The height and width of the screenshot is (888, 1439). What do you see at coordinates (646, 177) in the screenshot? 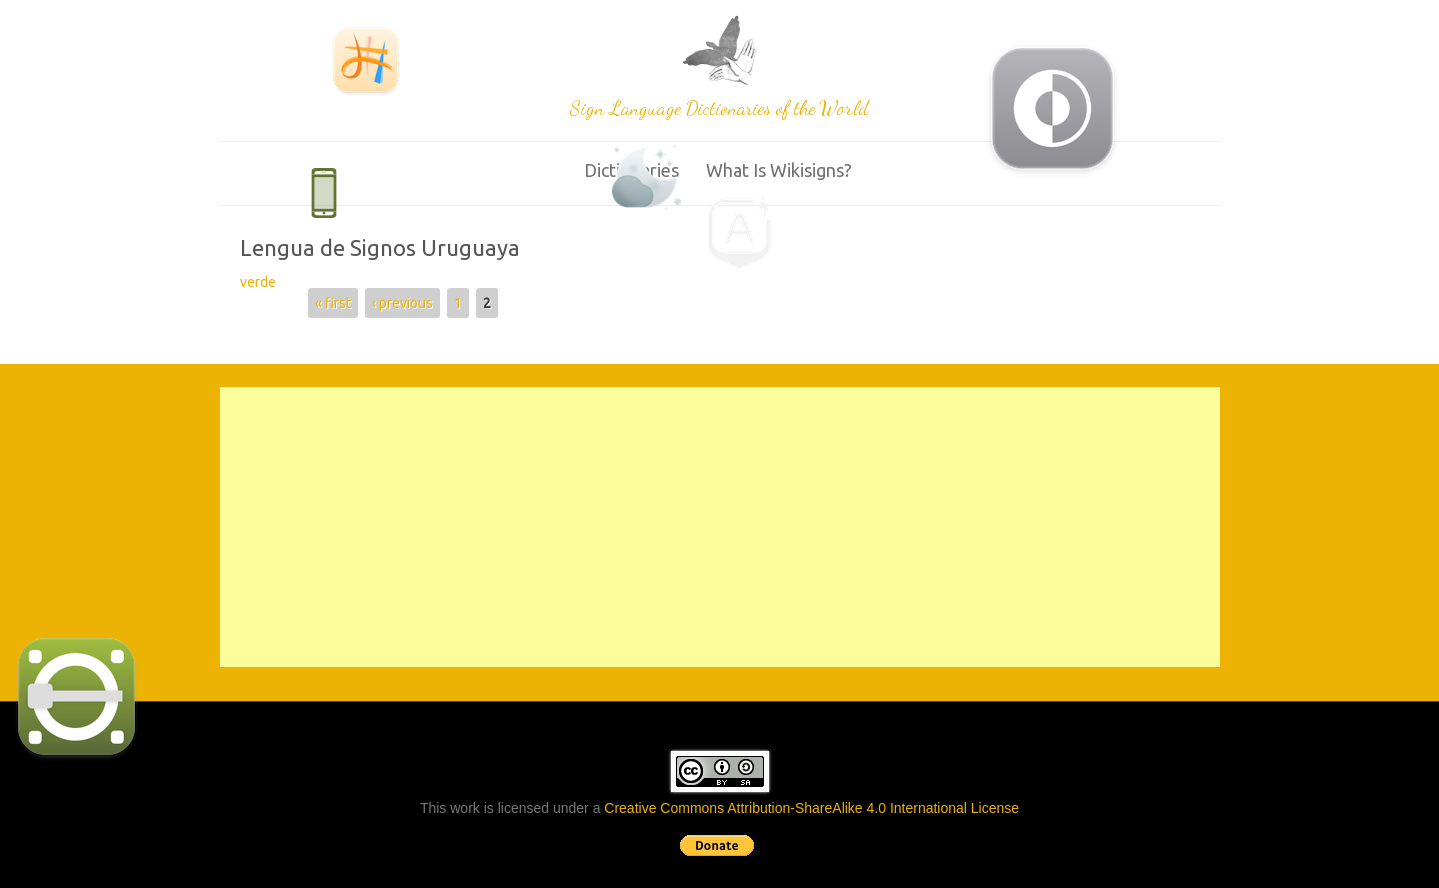
I see `indicates partly cloudy conditions at night` at bounding box center [646, 177].